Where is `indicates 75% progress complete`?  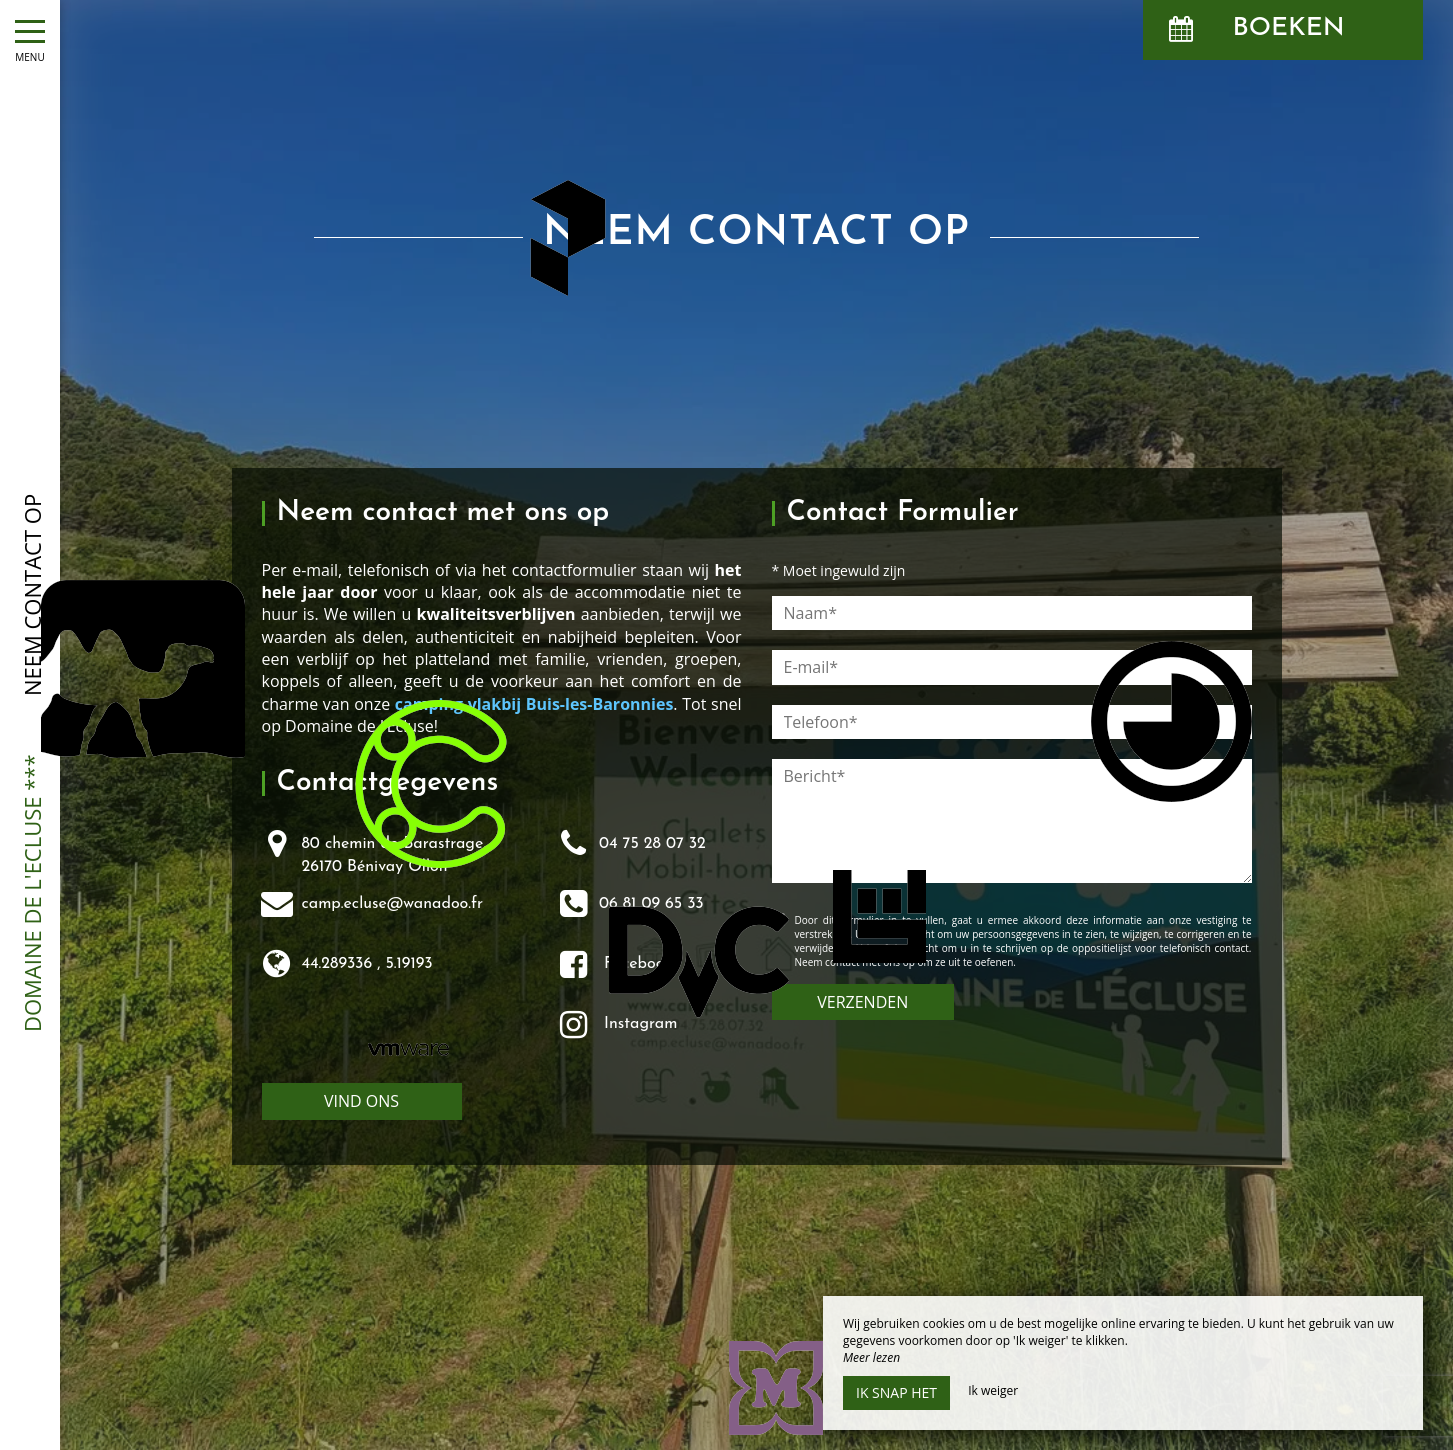
indicates 75% progress complete is located at coordinates (1171, 721).